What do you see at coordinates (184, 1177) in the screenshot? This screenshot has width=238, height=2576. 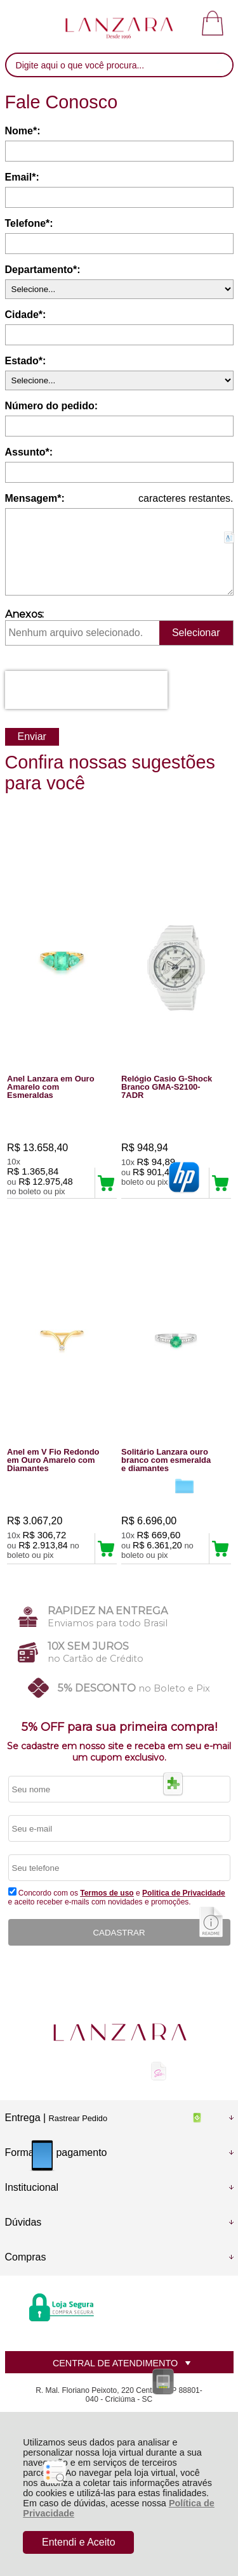 I see `open HP printer or device management app` at bounding box center [184, 1177].